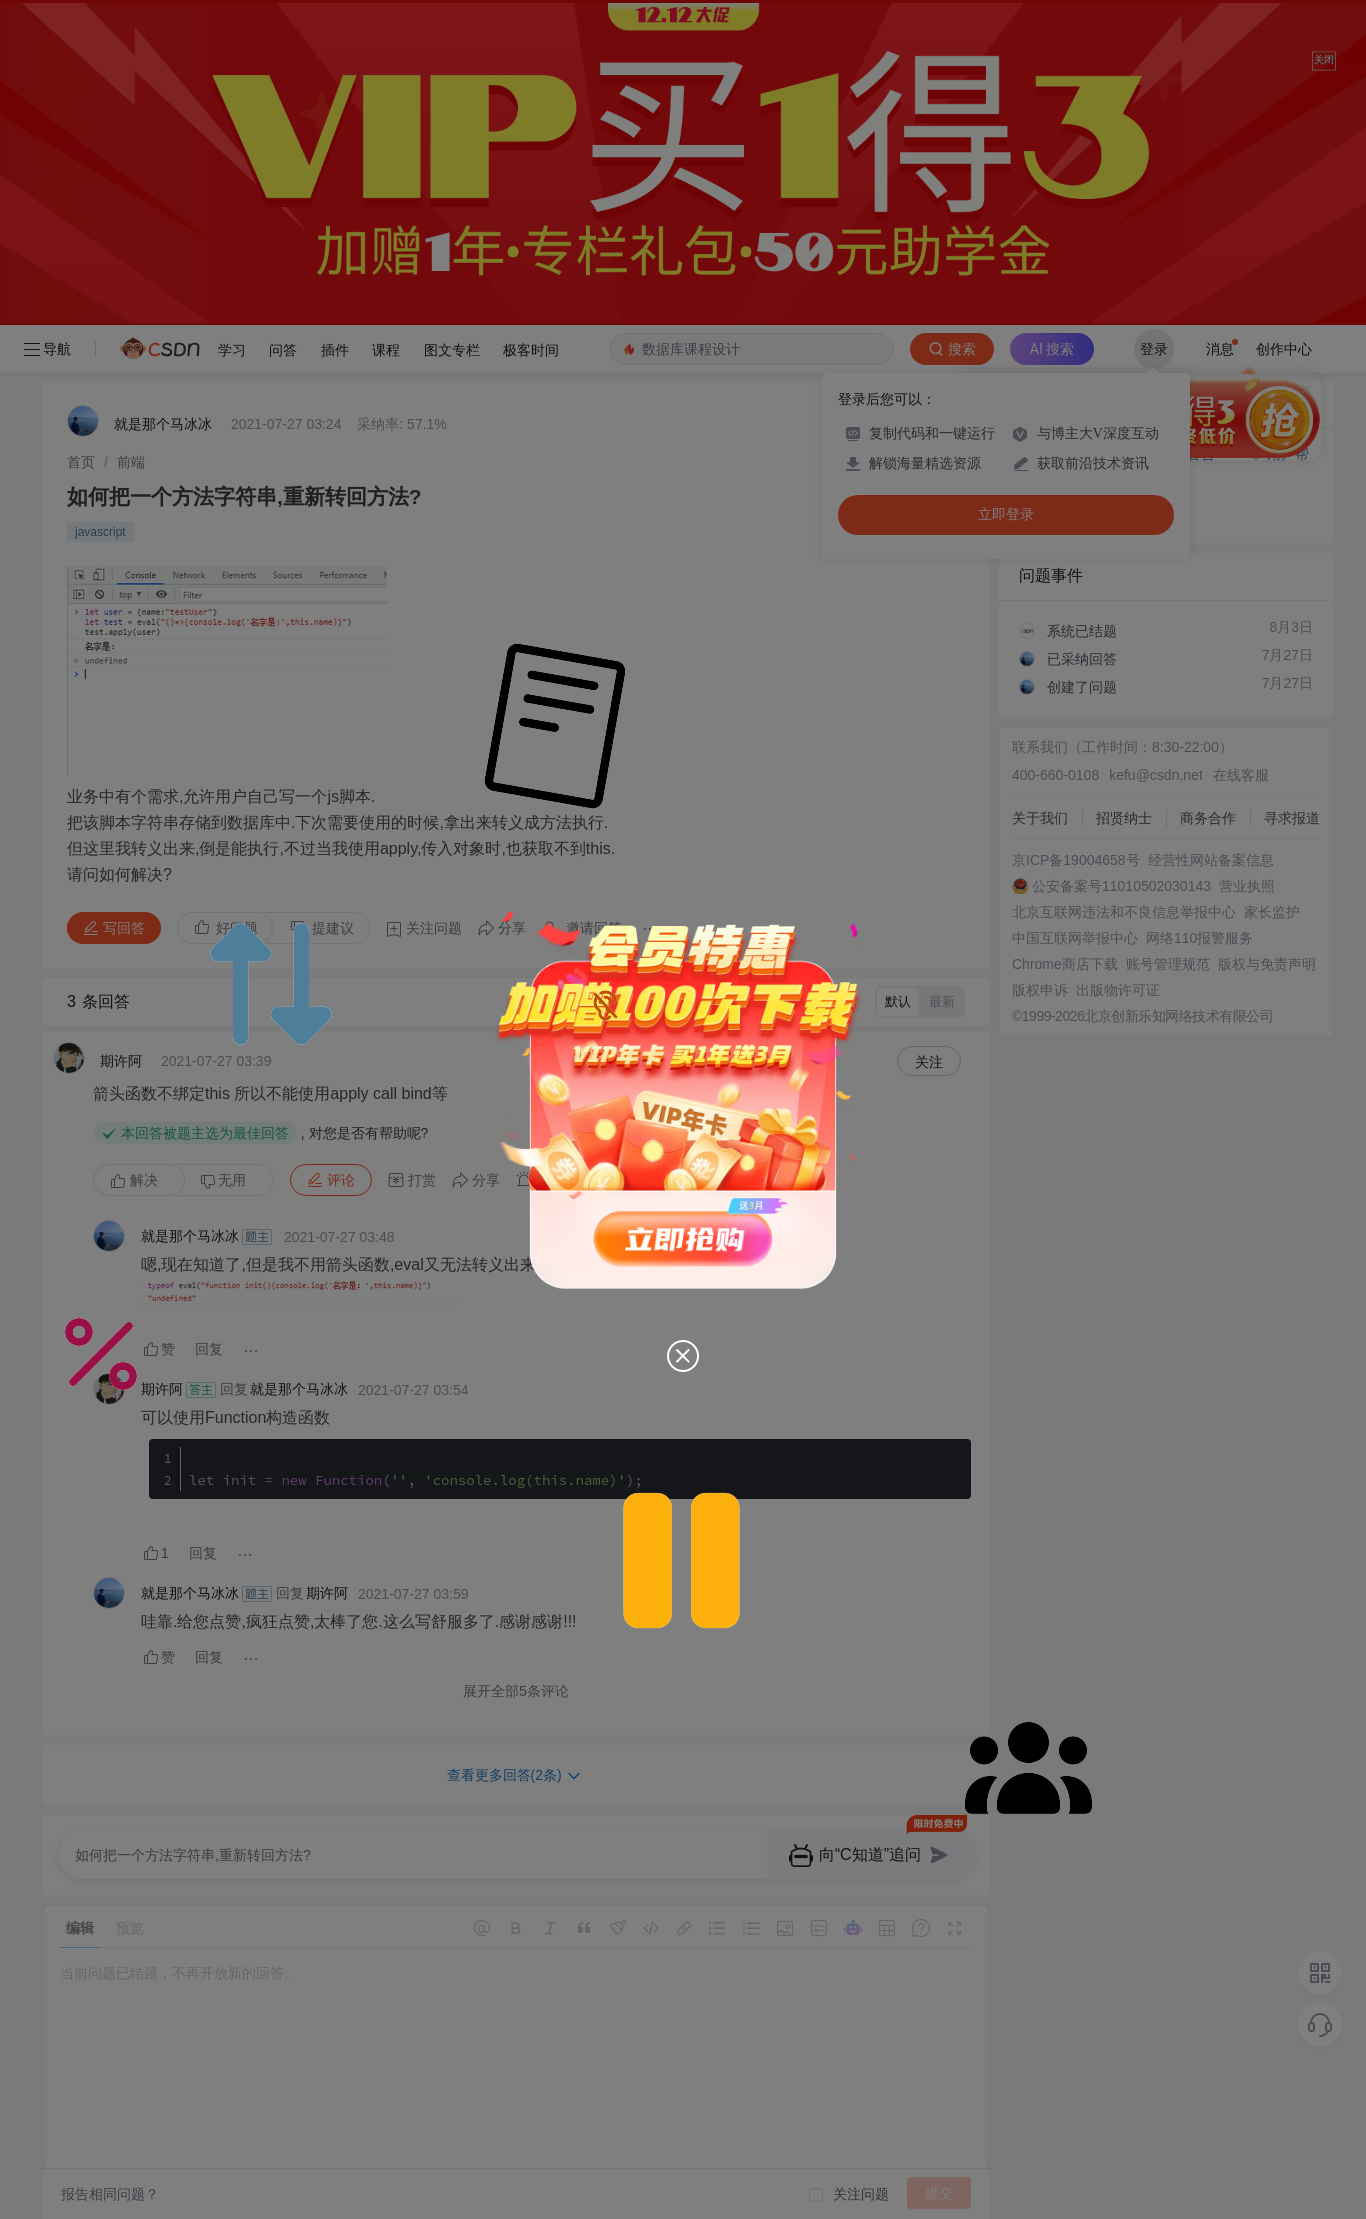 This screenshot has width=1366, height=2219. Describe the element at coordinates (681, 1560) in the screenshot. I see `pause media playback` at that location.